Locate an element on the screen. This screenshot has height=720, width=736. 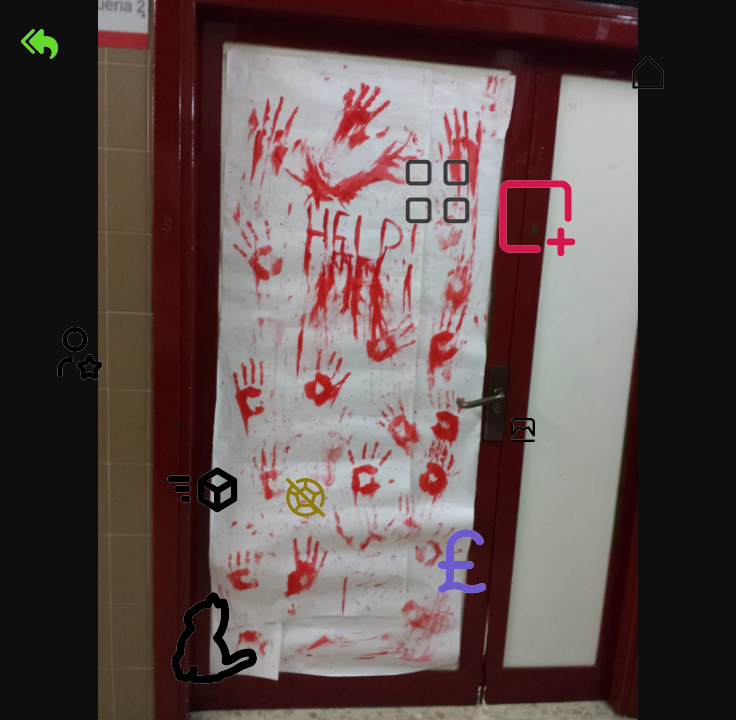
navigate to home screen is located at coordinates (648, 73).